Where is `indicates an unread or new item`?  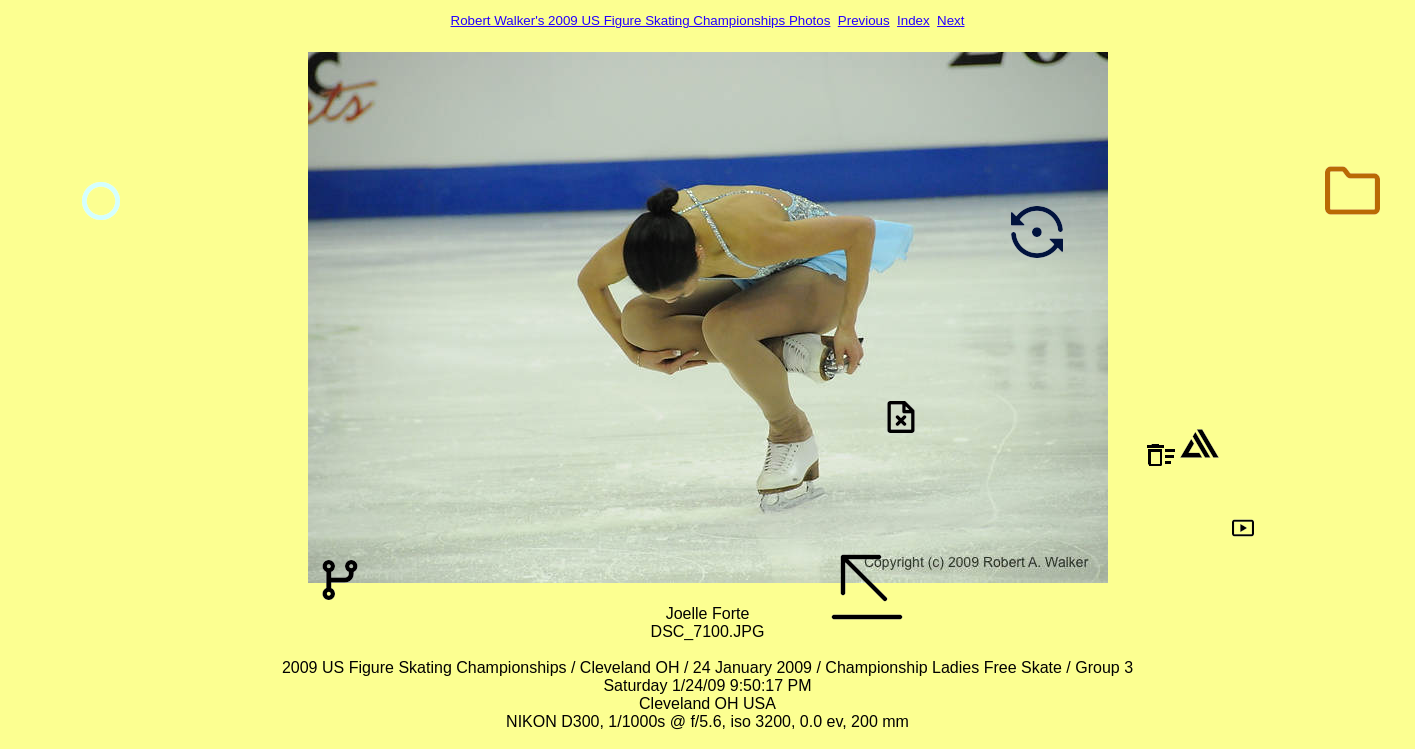 indicates an unread or new item is located at coordinates (101, 201).